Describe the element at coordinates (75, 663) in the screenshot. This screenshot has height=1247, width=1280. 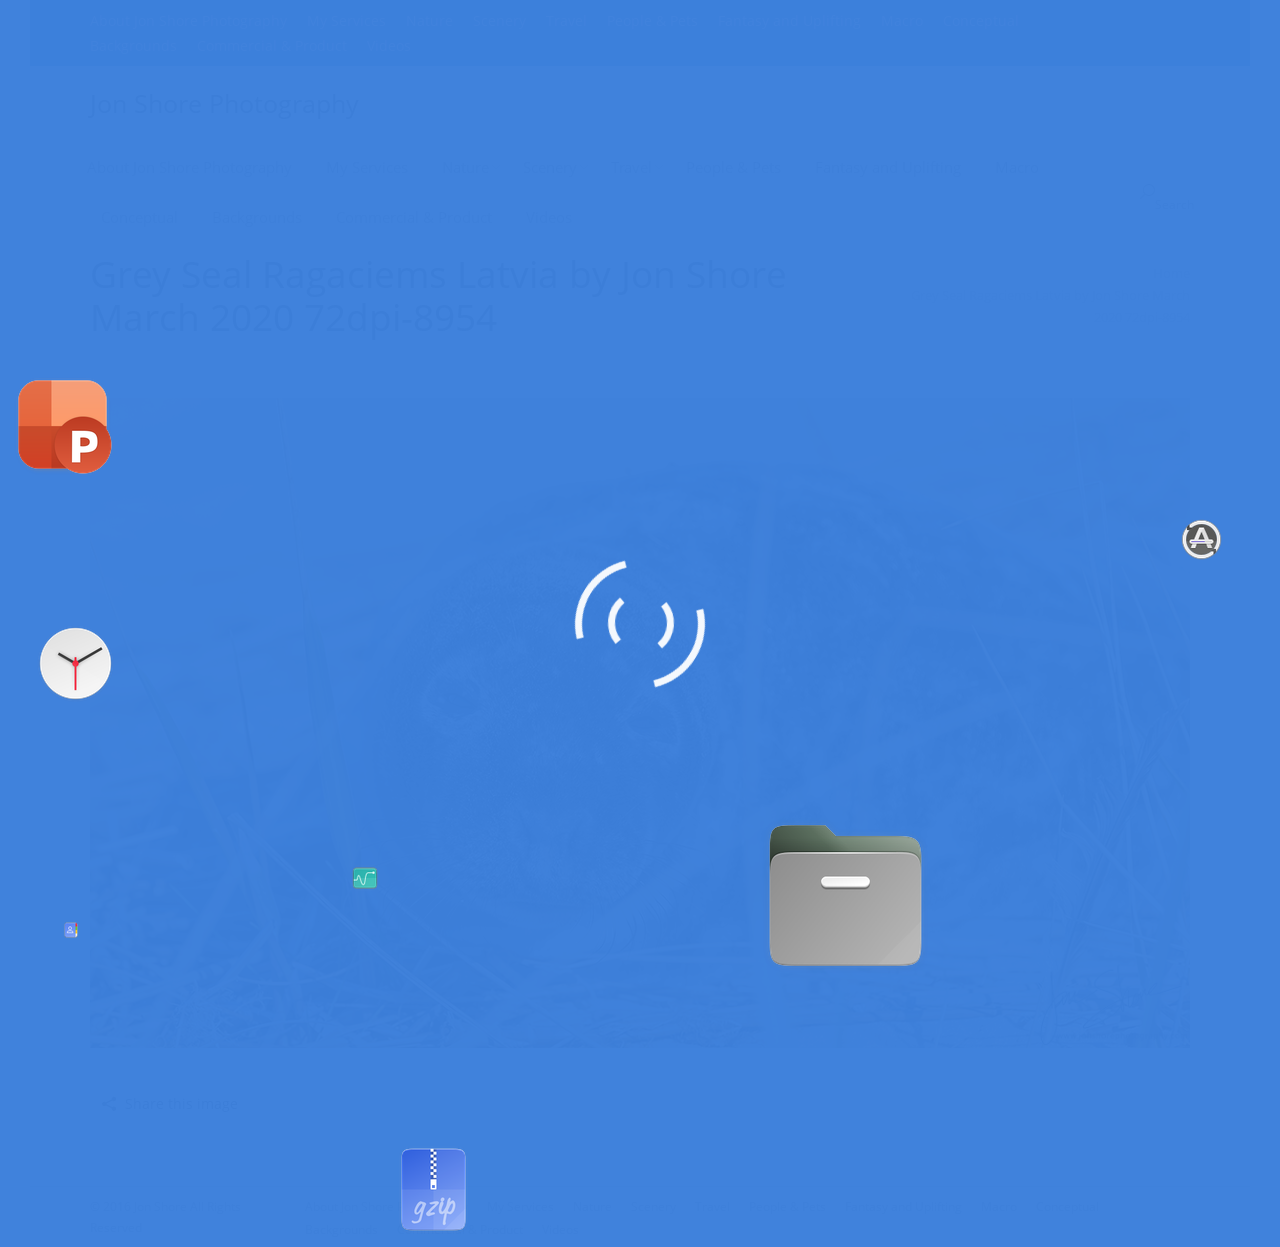
I see `access date and time settings` at that location.